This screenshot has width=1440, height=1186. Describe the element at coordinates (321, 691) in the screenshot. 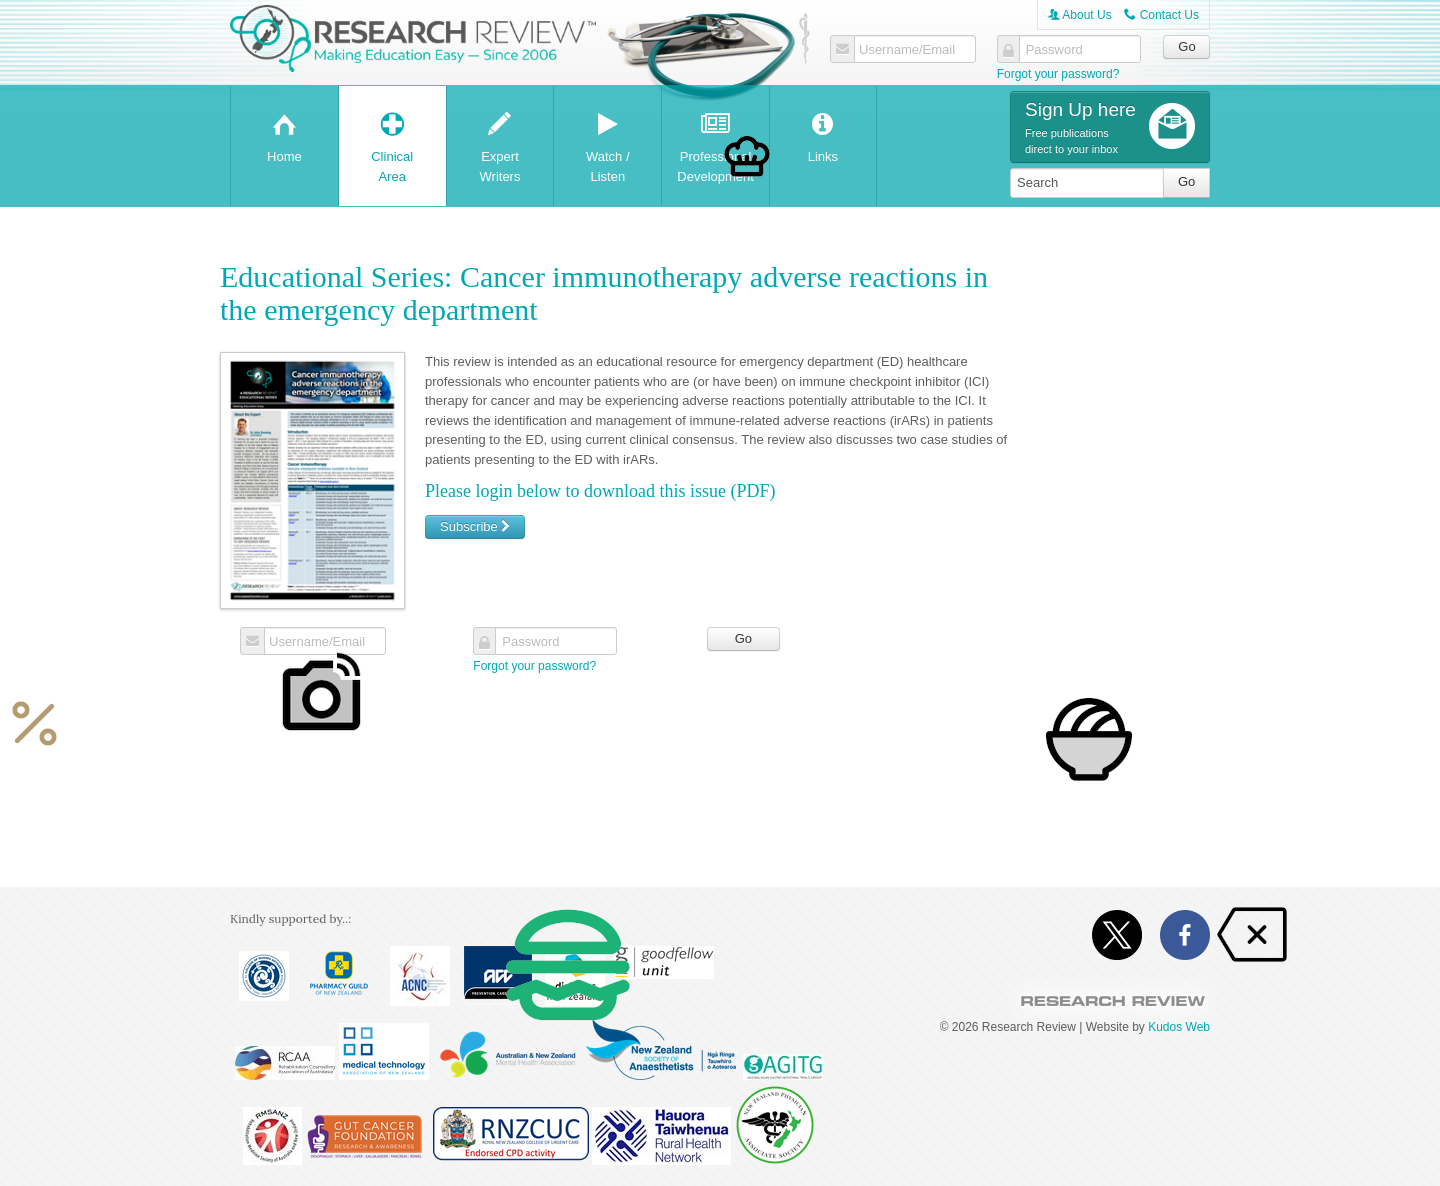

I see `connect to a wireless or linked camera device` at that location.